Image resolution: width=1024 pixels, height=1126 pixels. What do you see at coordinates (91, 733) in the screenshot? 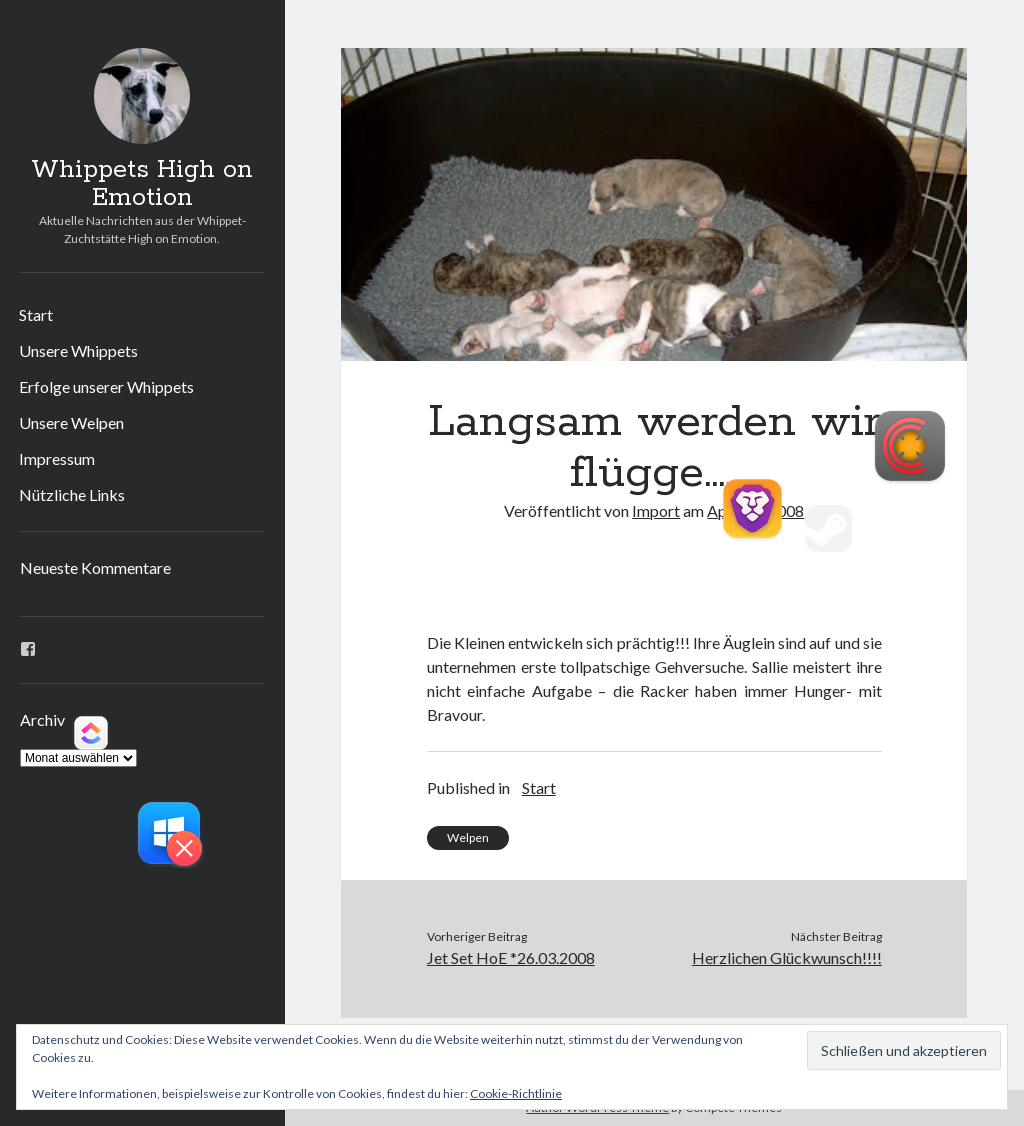
I see `open ClickUp app` at bounding box center [91, 733].